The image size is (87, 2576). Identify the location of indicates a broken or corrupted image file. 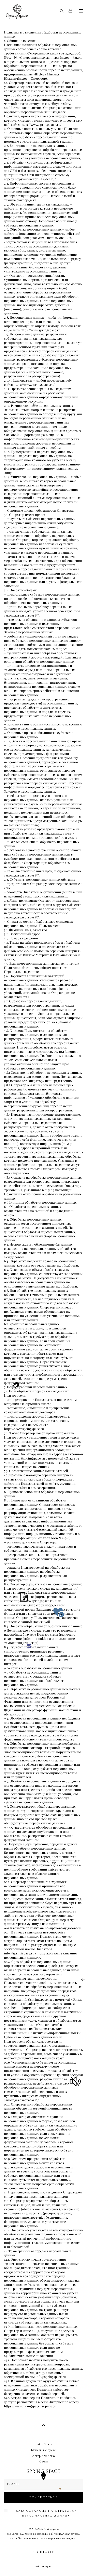
(29, 1646).